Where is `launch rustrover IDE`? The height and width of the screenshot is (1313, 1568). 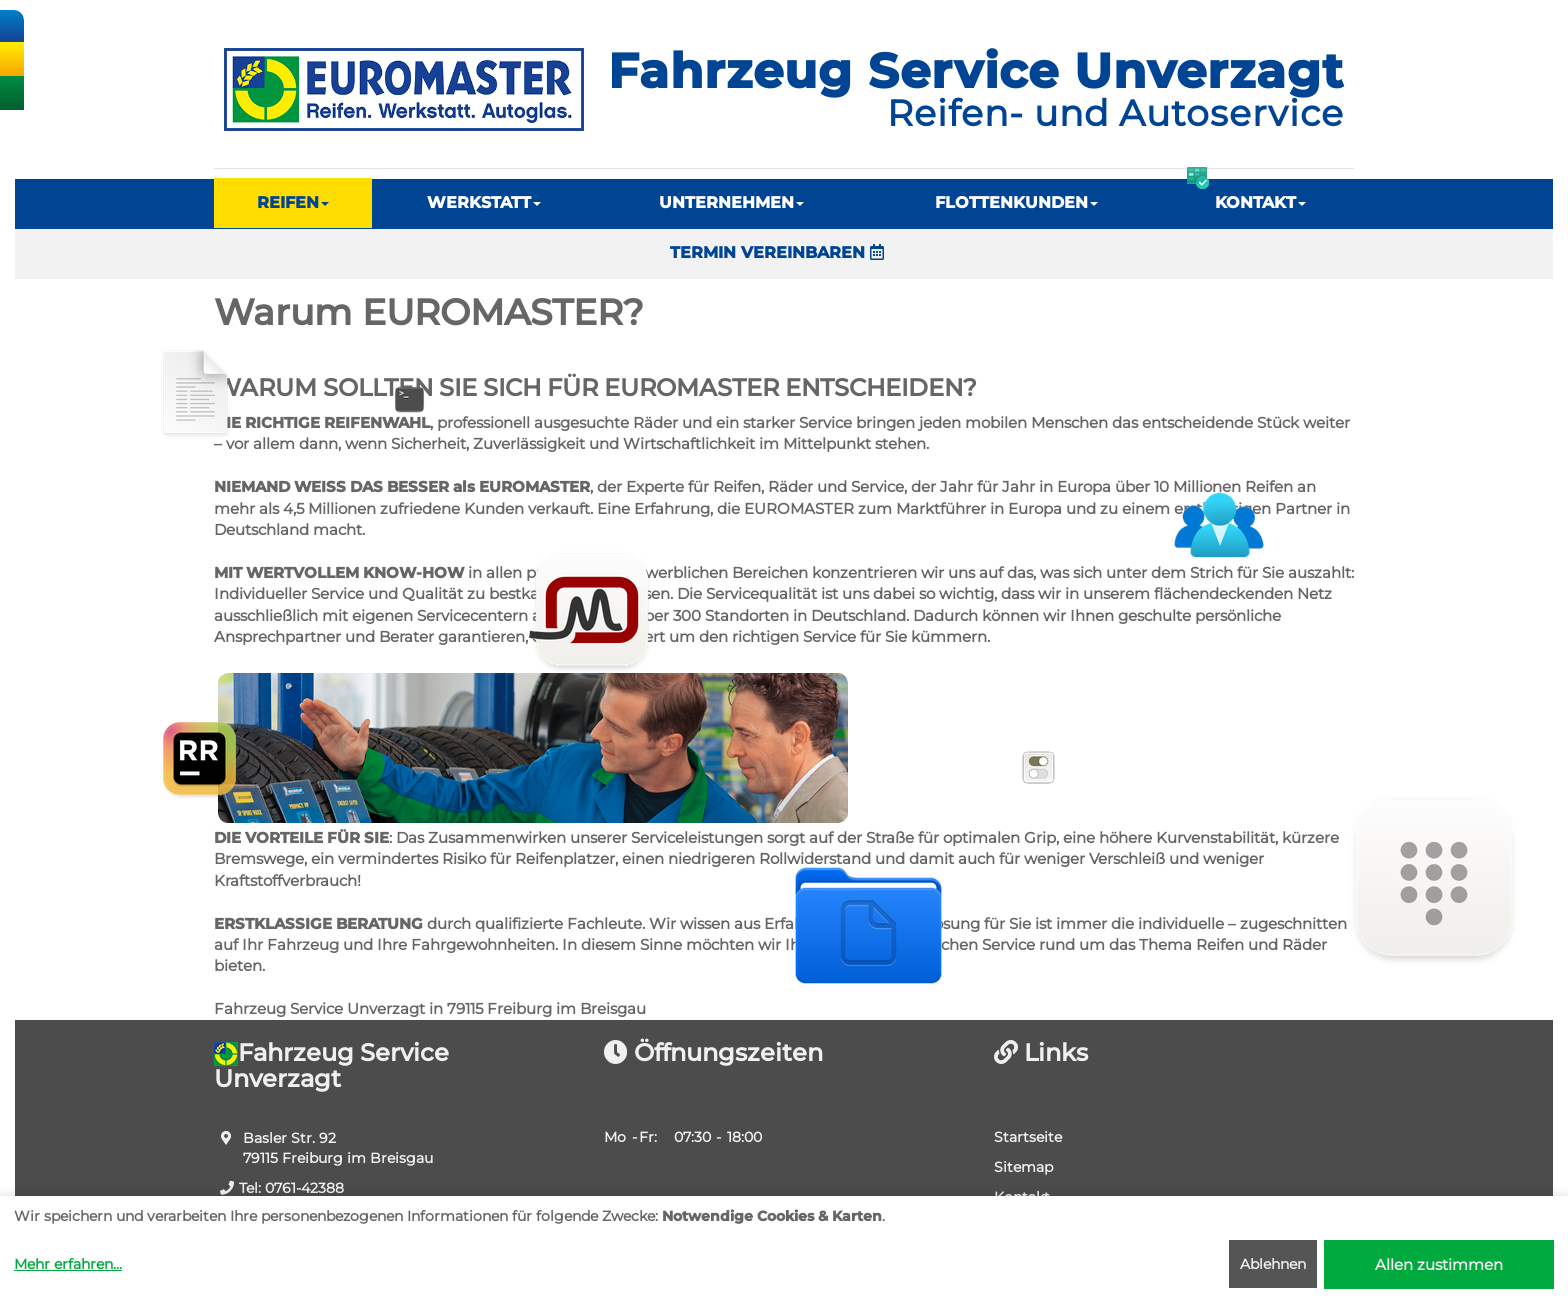
launch rustrover IDE is located at coordinates (199, 758).